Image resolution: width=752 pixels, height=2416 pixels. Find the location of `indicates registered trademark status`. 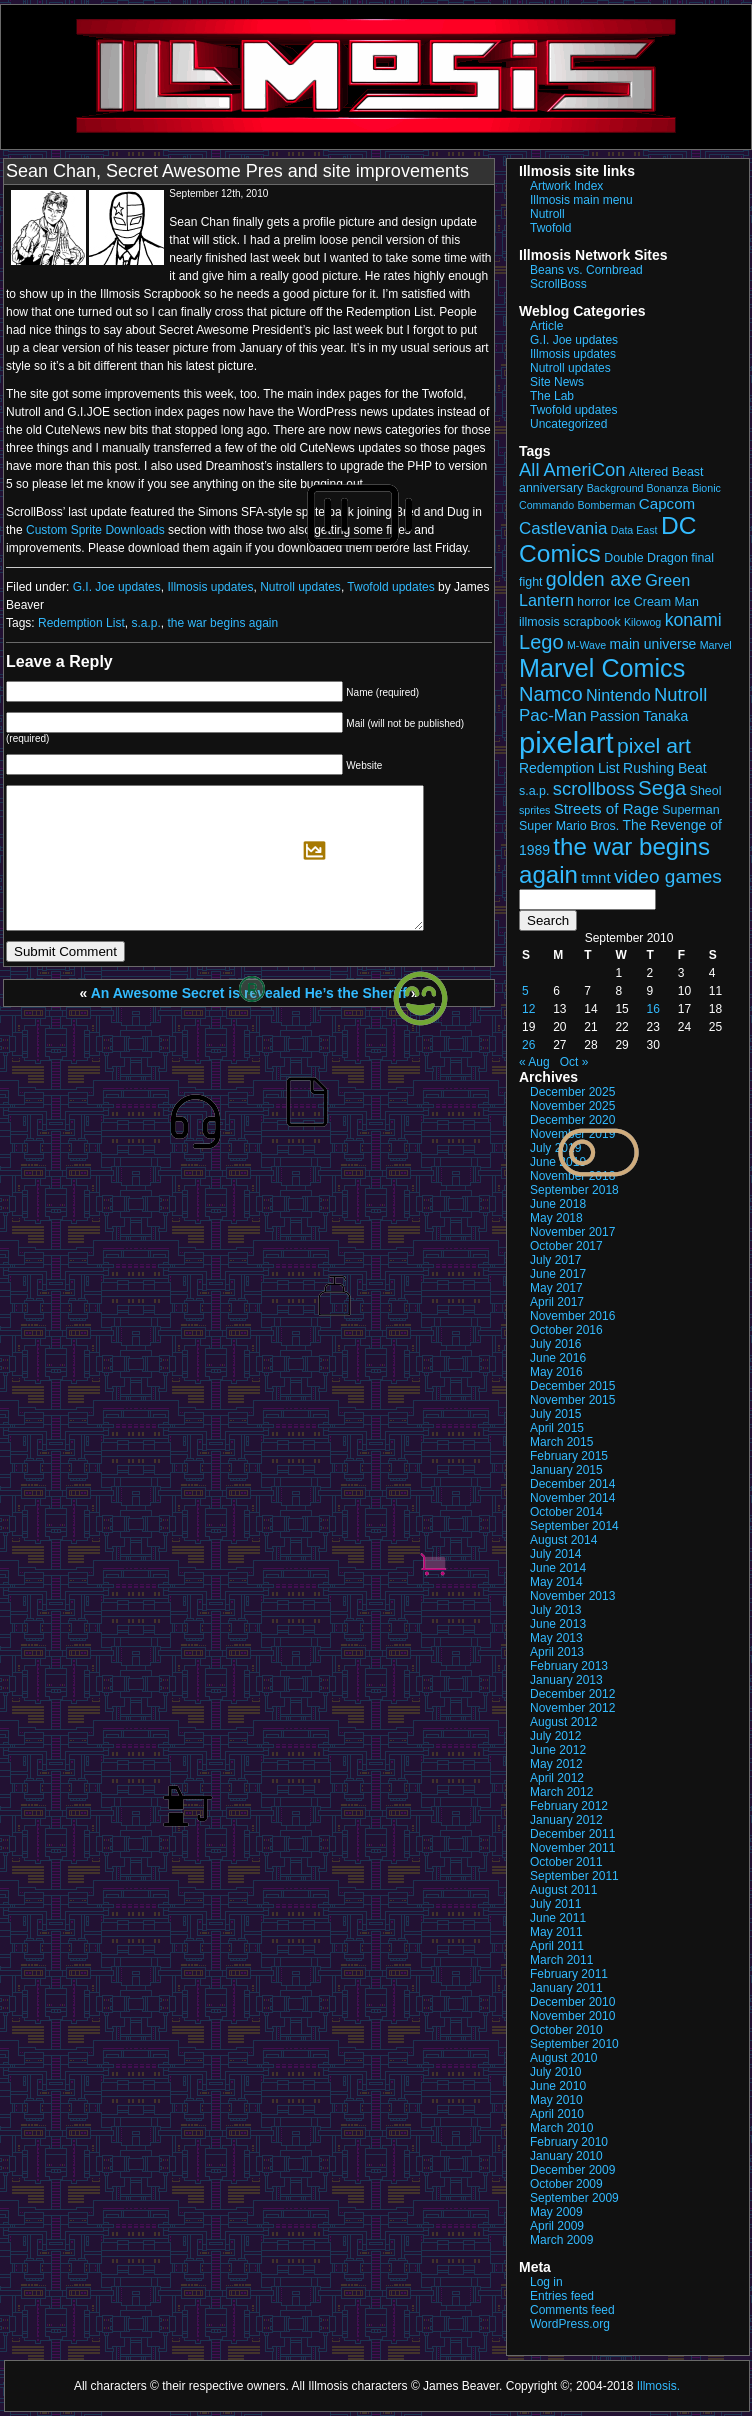

indicates registered trademark status is located at coordinates (252, 989).